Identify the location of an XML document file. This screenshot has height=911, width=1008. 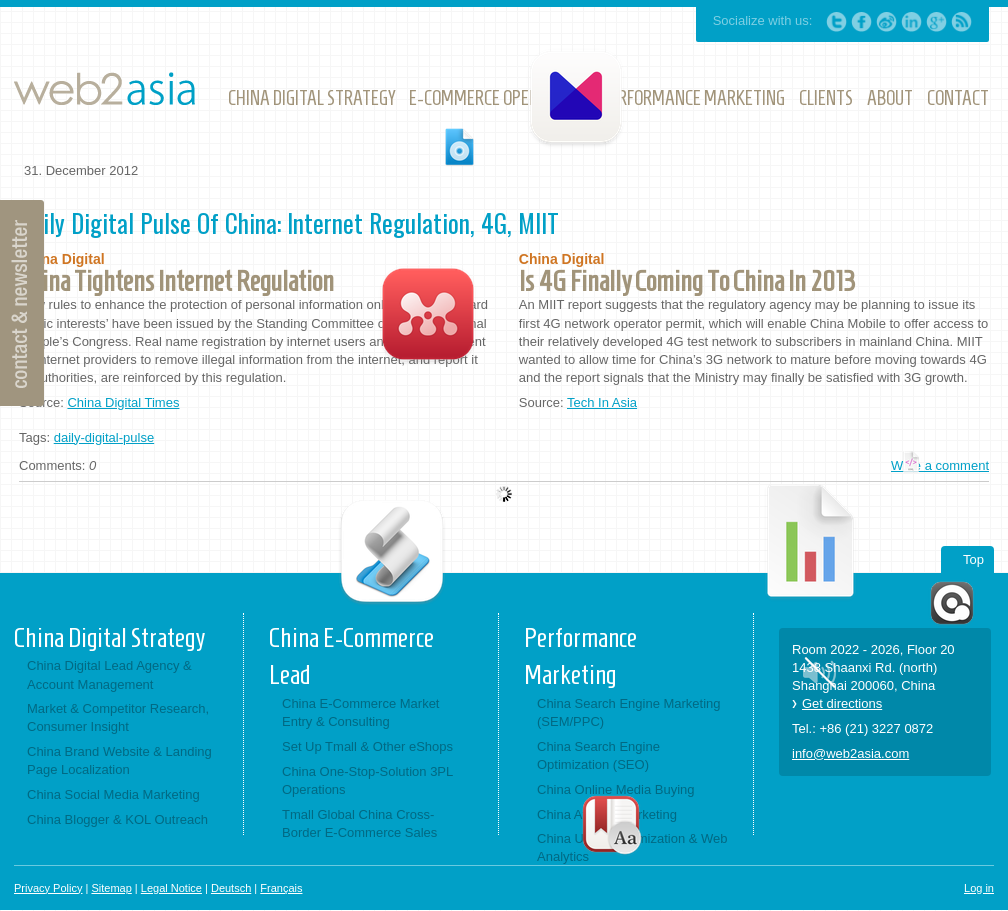
(911, 462).